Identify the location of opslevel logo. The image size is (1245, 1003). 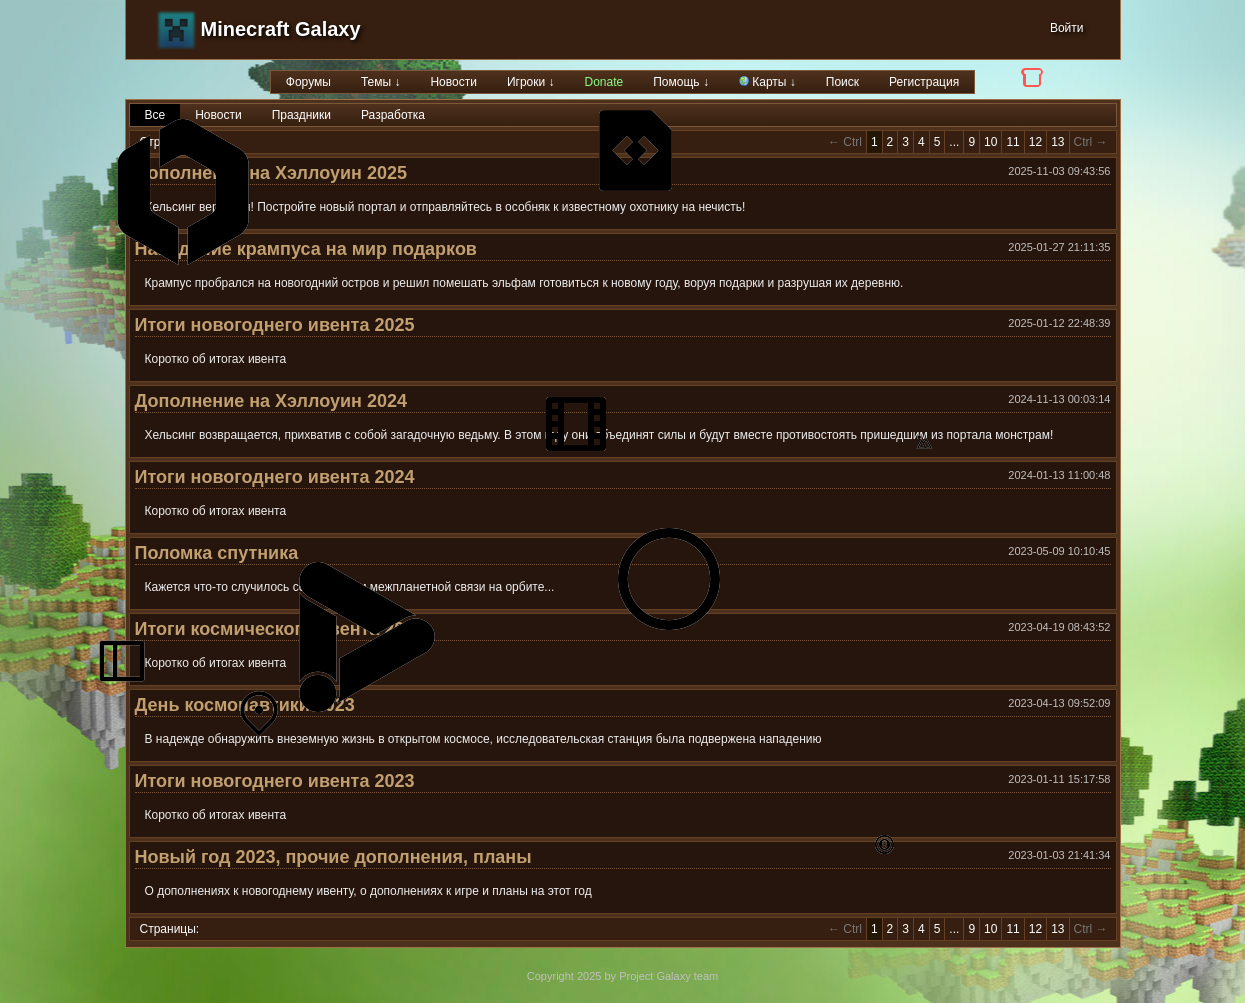
(183, 192).